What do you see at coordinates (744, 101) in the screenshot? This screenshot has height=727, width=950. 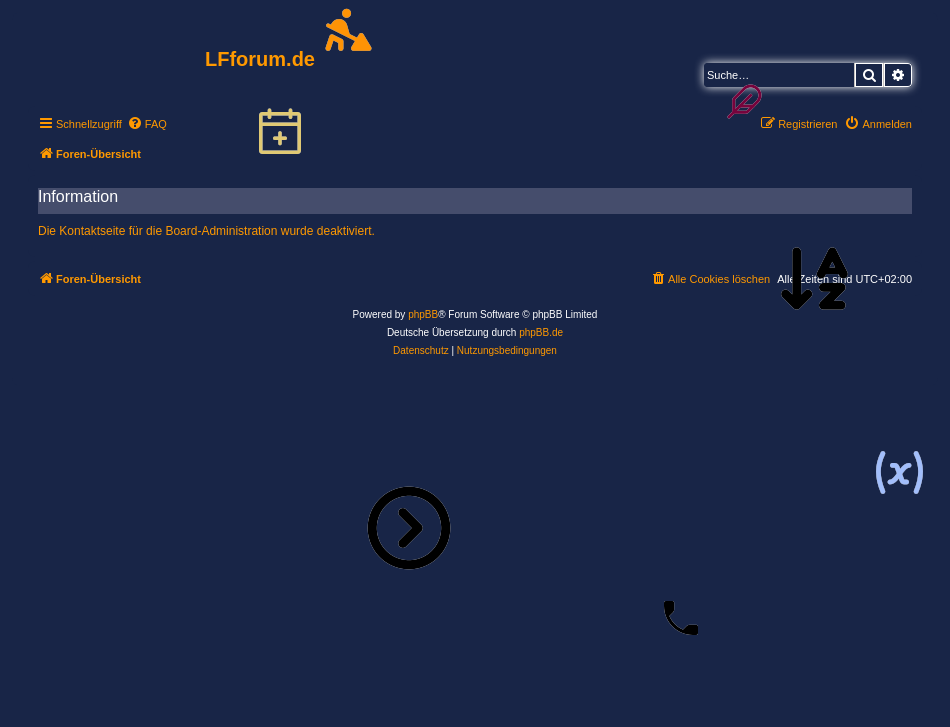 I see `compose a new message or post` at bounding box center [744, 101].